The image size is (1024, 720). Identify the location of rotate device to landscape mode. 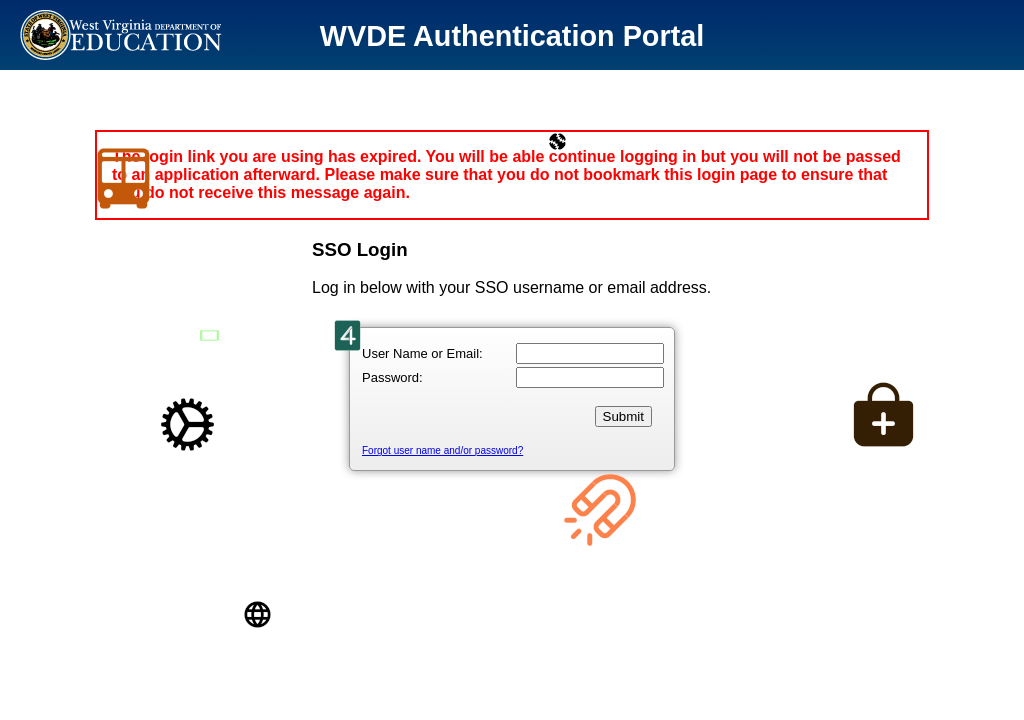
(209, 335).